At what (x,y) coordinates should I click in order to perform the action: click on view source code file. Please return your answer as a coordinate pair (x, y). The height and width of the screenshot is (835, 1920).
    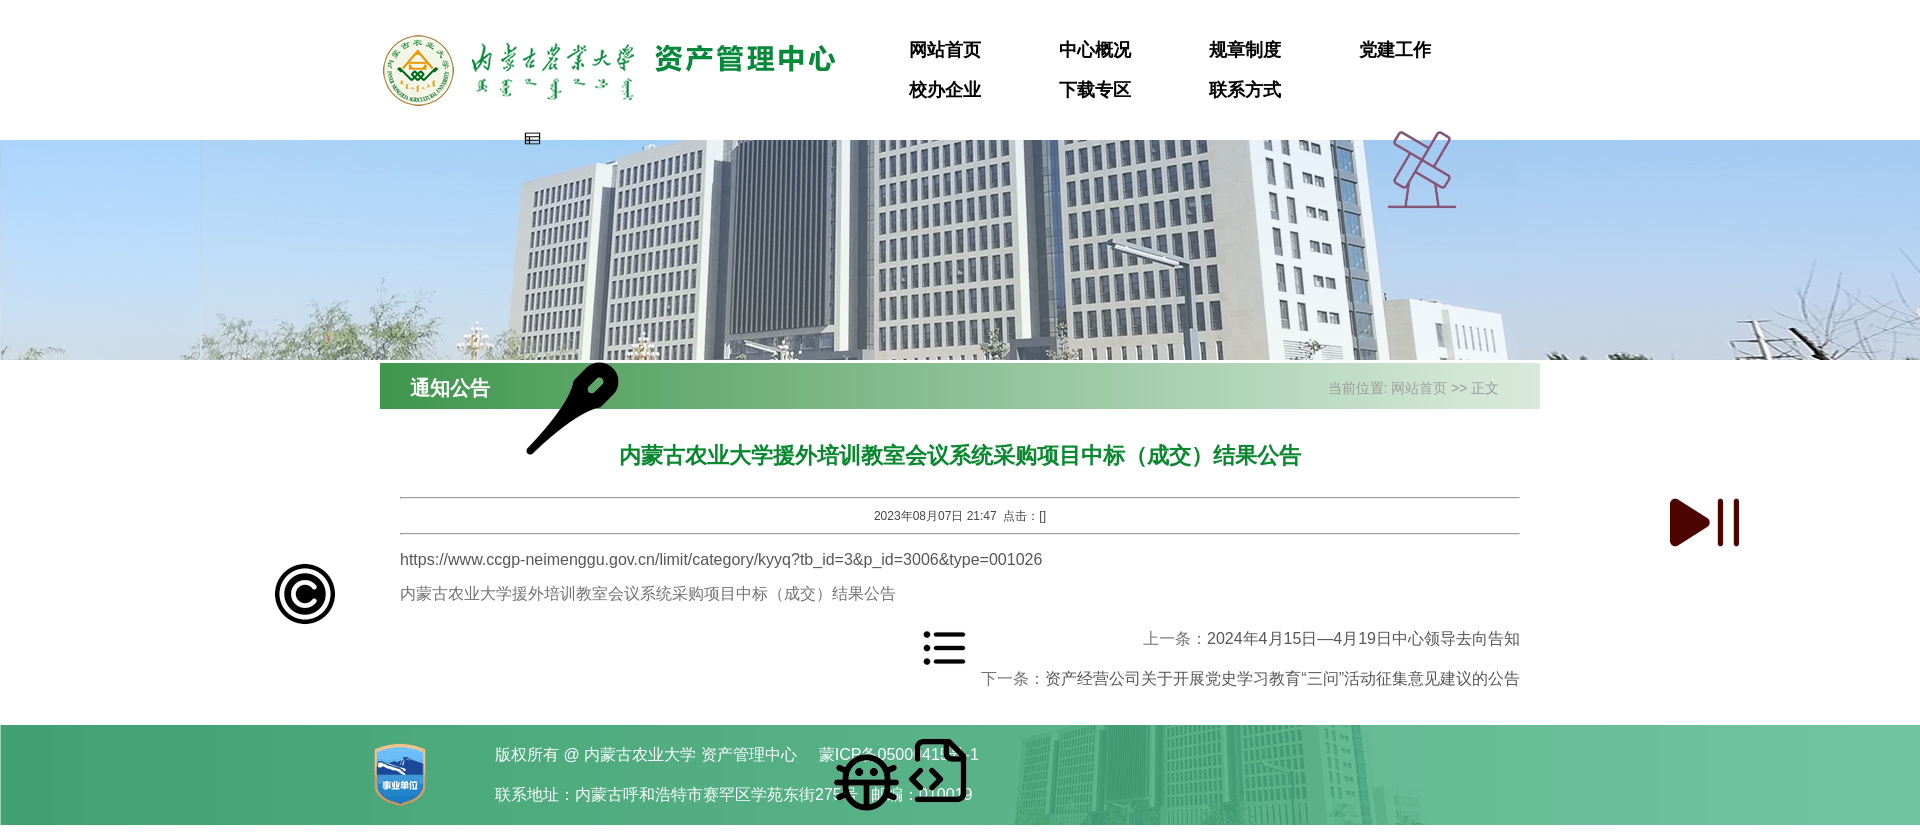
    Looking at the image, I should click on (940, 770).